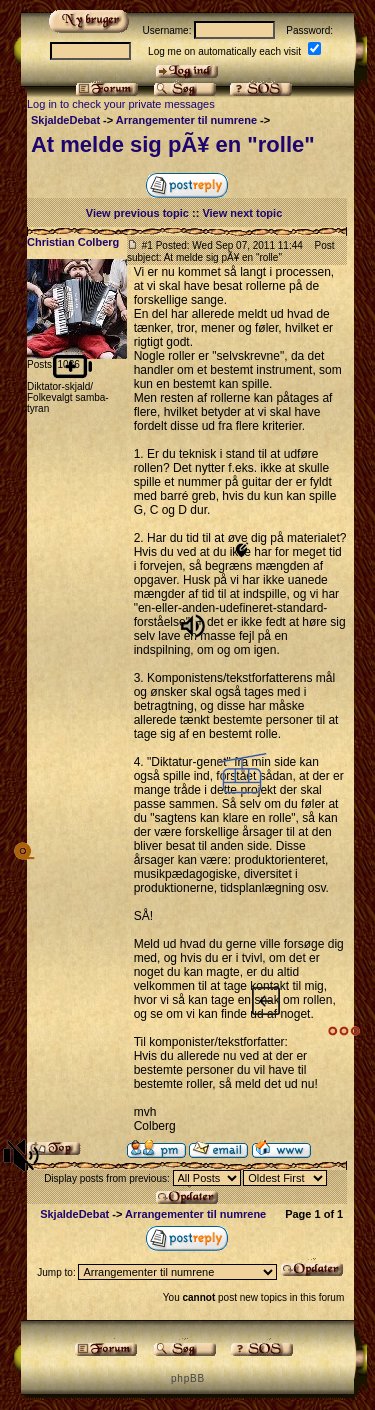 This screenshot has height=1410, width=375. Describe the element at coordinates (72, 366) in the screenshot. I see `add or extend battery life` at that location.